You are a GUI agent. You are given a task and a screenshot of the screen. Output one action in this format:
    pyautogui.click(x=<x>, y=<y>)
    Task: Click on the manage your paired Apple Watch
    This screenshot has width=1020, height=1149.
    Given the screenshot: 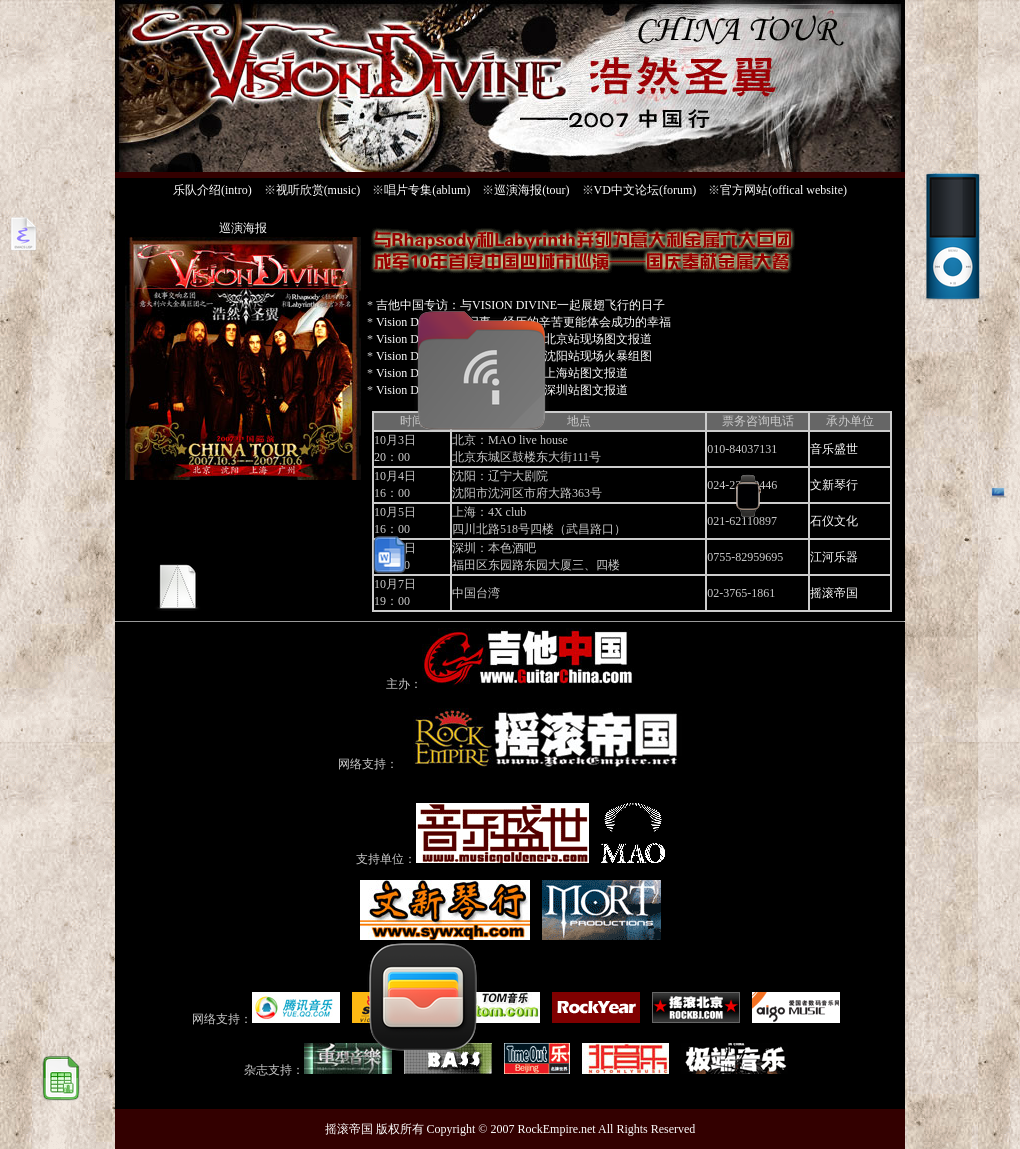 What is the action you would take?
    pyautogui.click(x=748, y=496)
    